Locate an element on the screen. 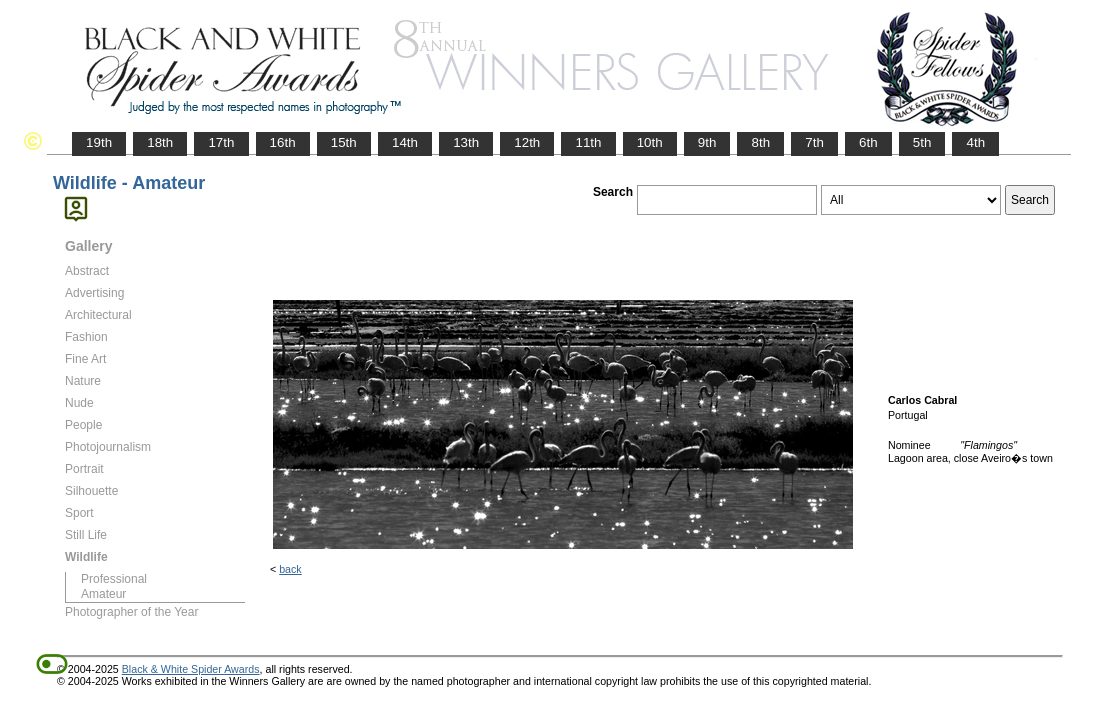 The width and height of the screenshot is (1118, 720). toggle a setting on or off is located at coordinates (52, 664).